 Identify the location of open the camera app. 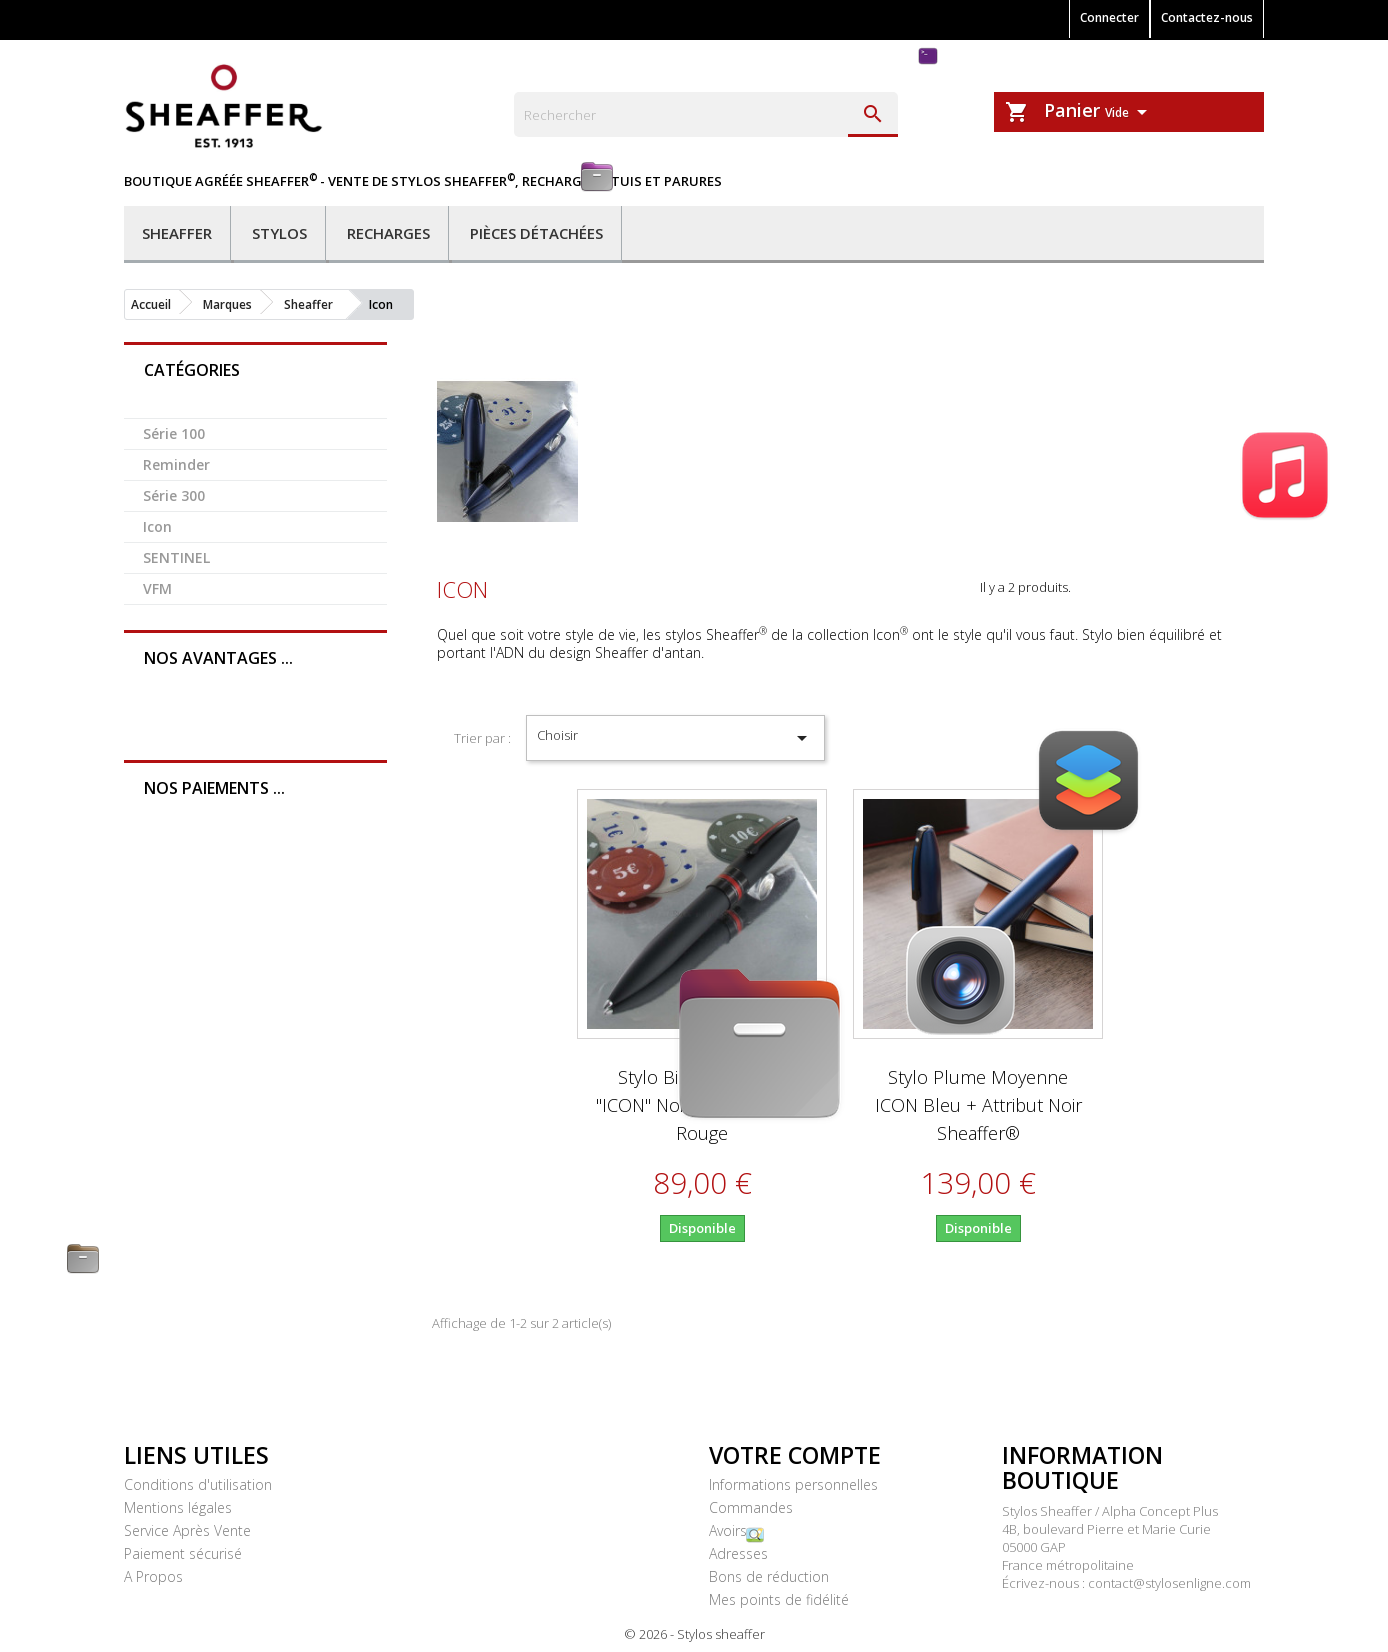
(960, 980).